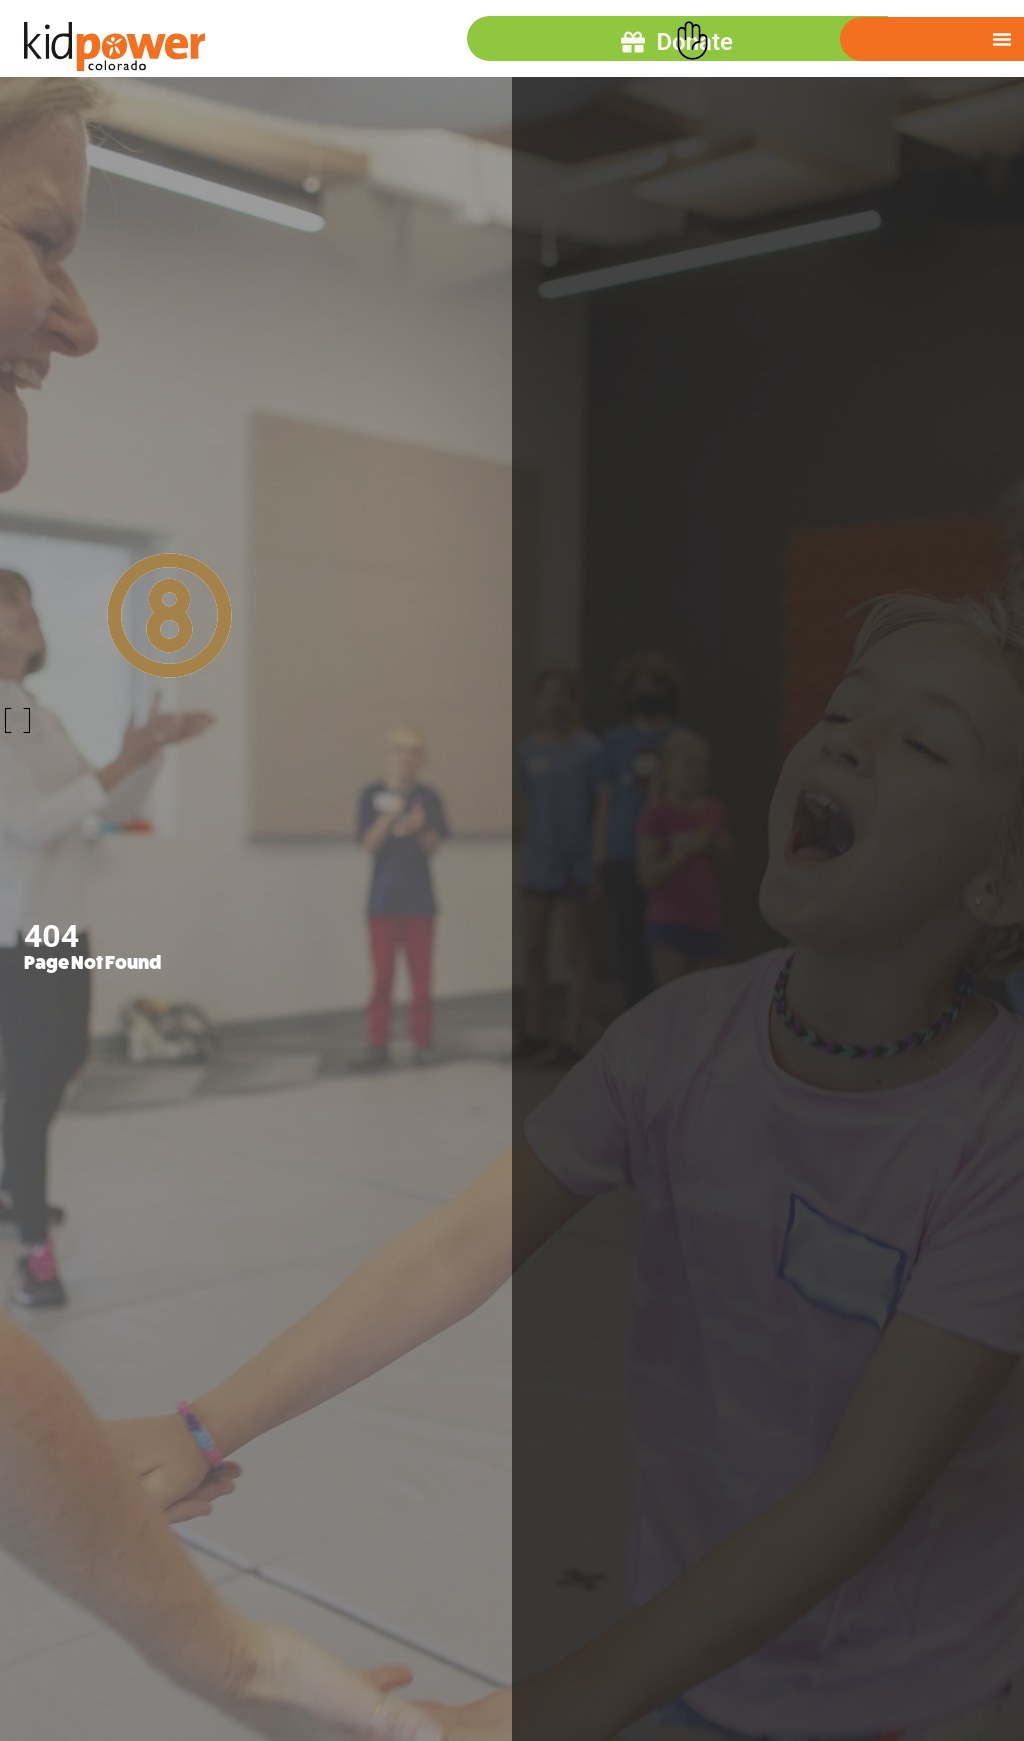 This screenshot has height=1741, width=1024. Describe the element at coordinates (17, 720) in the screenshot. I see `insert or edit code brackets` at that location.